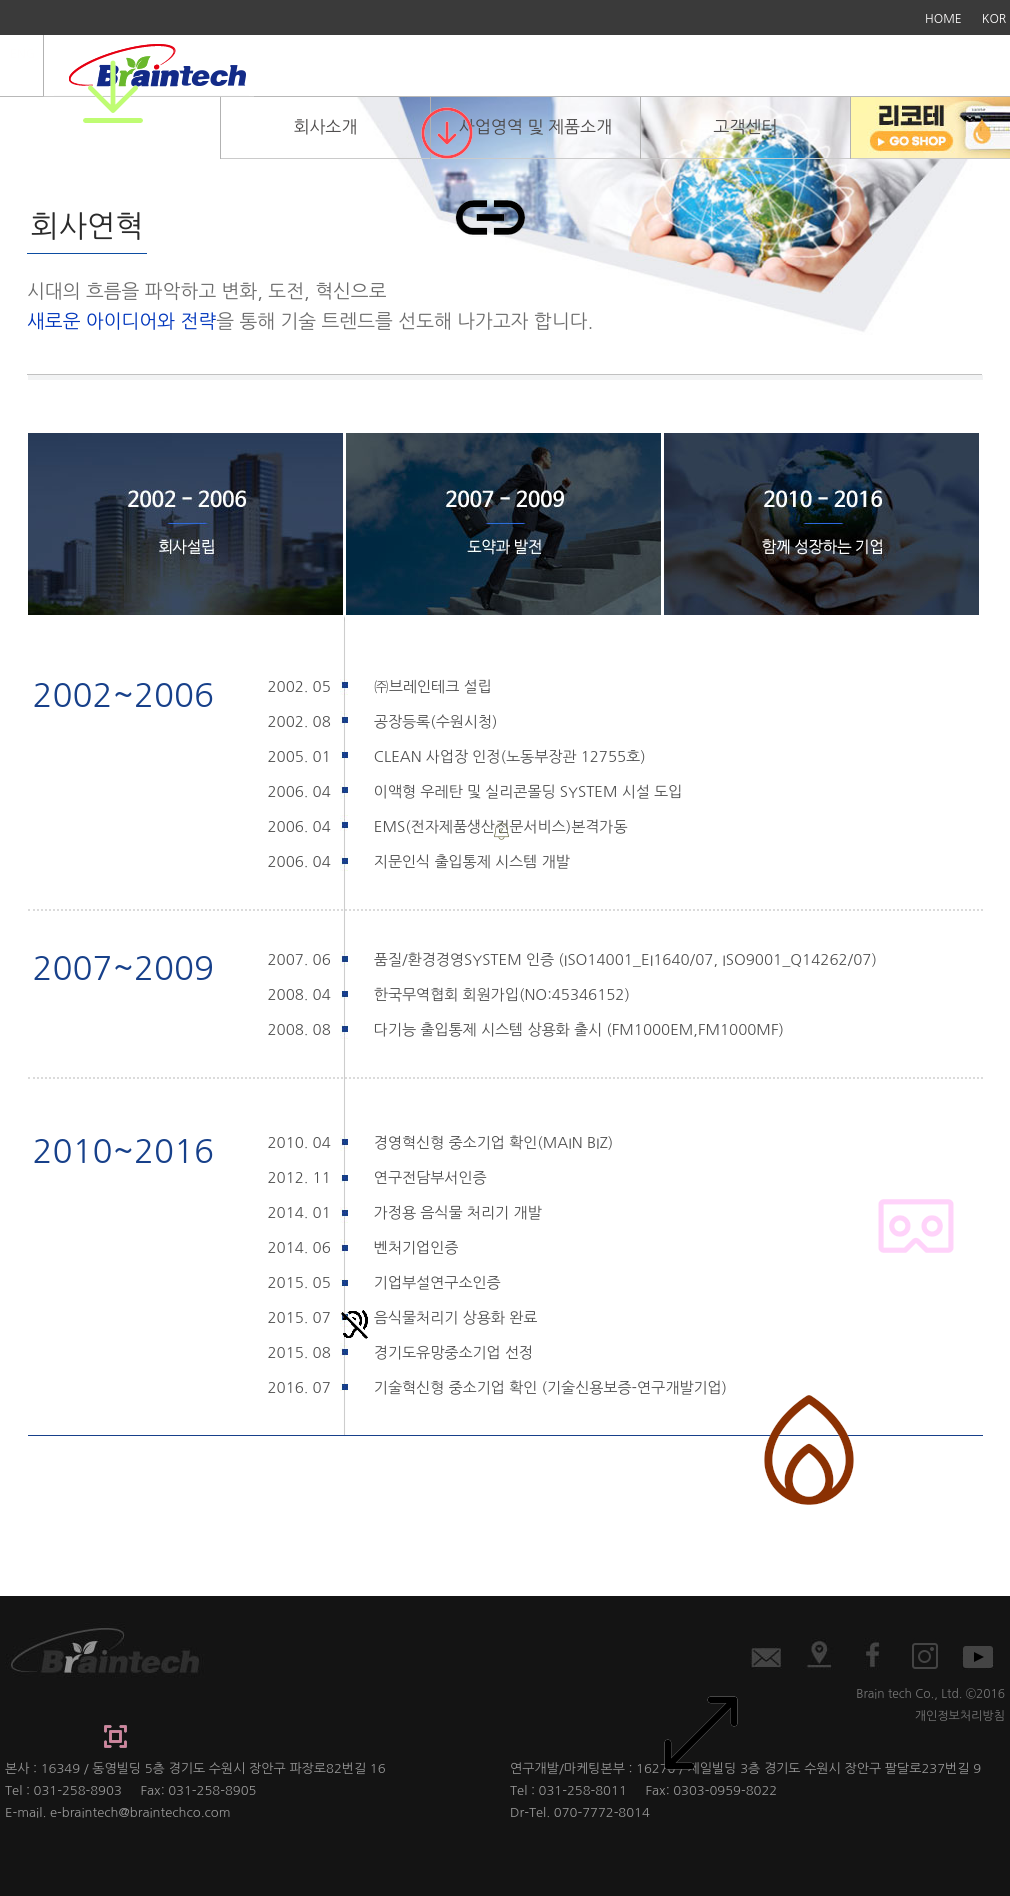  I want to click on enable sleep or snooze mode for notifications, so click(501, 831).